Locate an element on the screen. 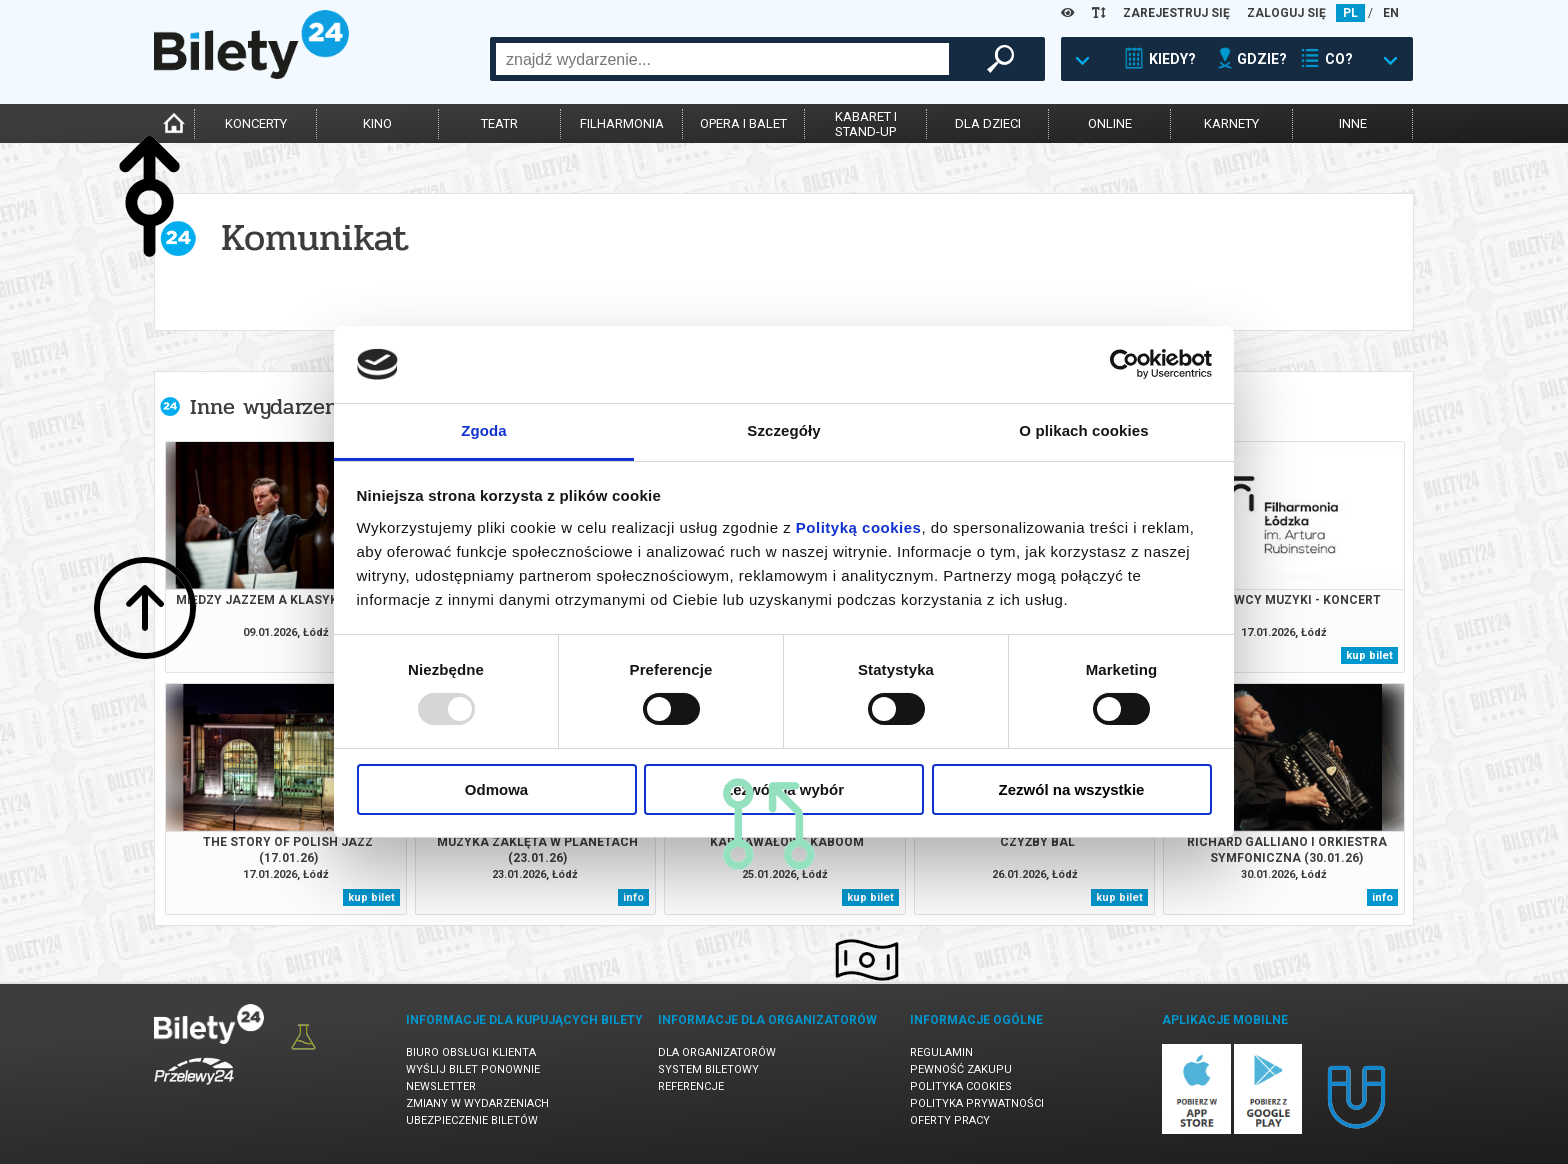  activate magnetic snap or alignment tool is located at coordinates (1356, 1094).